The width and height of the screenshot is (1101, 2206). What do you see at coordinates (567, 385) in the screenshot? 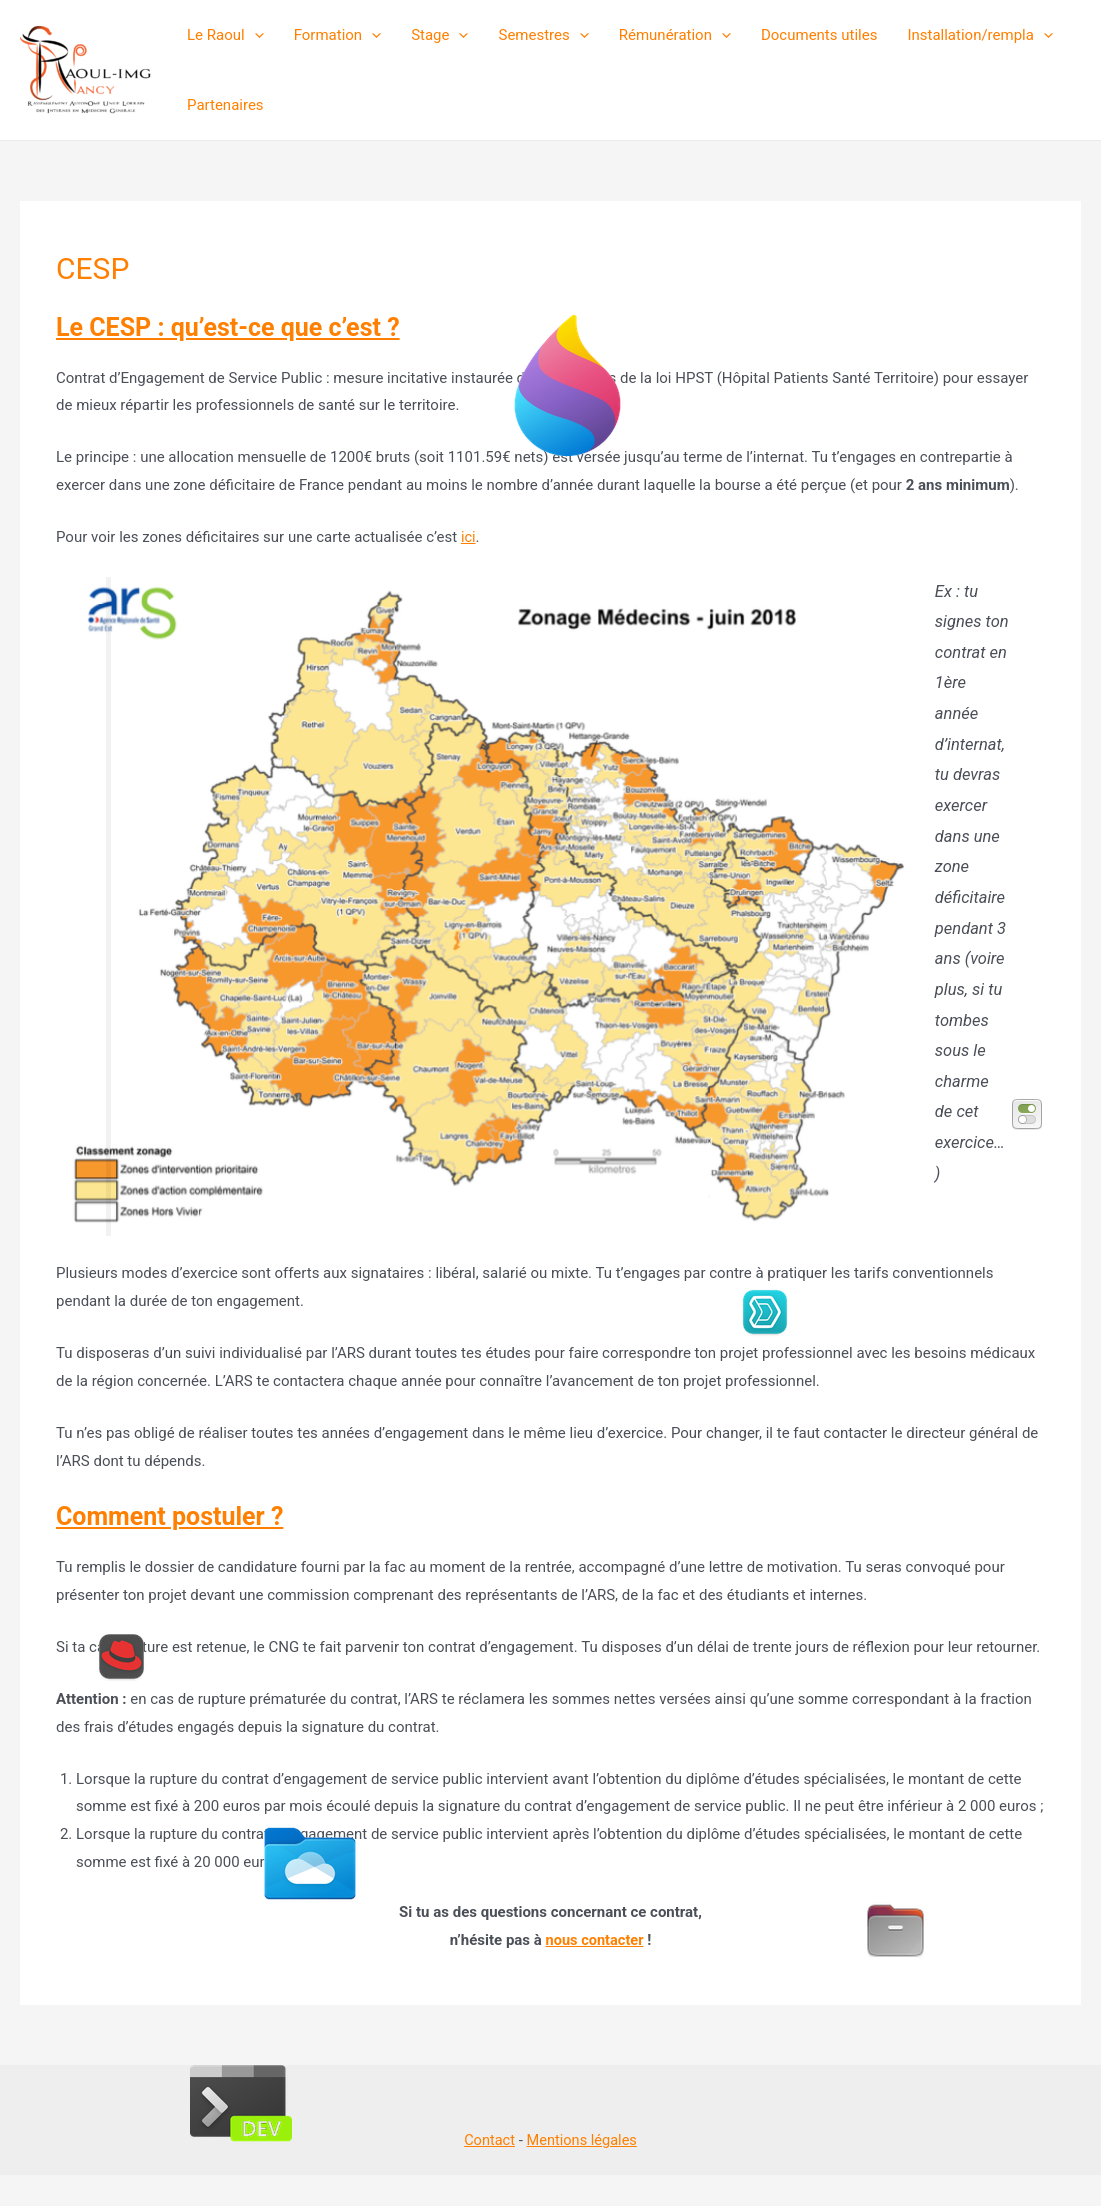
I see `open Paint 3D application` at bounding box center [567, 385].